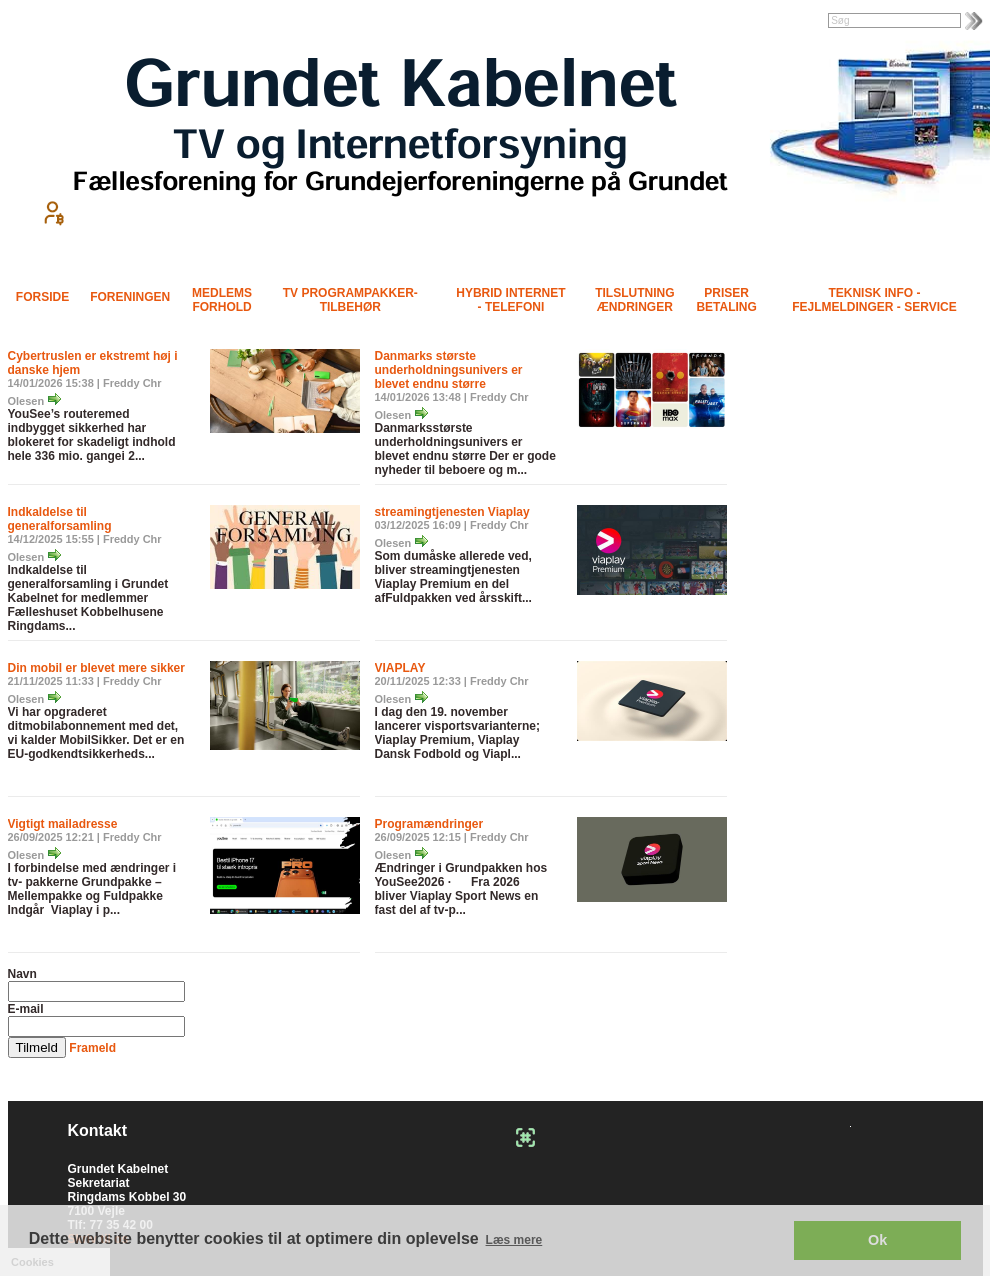  Describe the element at coordinates (525, 1137) in the screenshot. I see `scan a QR code or barcode` at that location.